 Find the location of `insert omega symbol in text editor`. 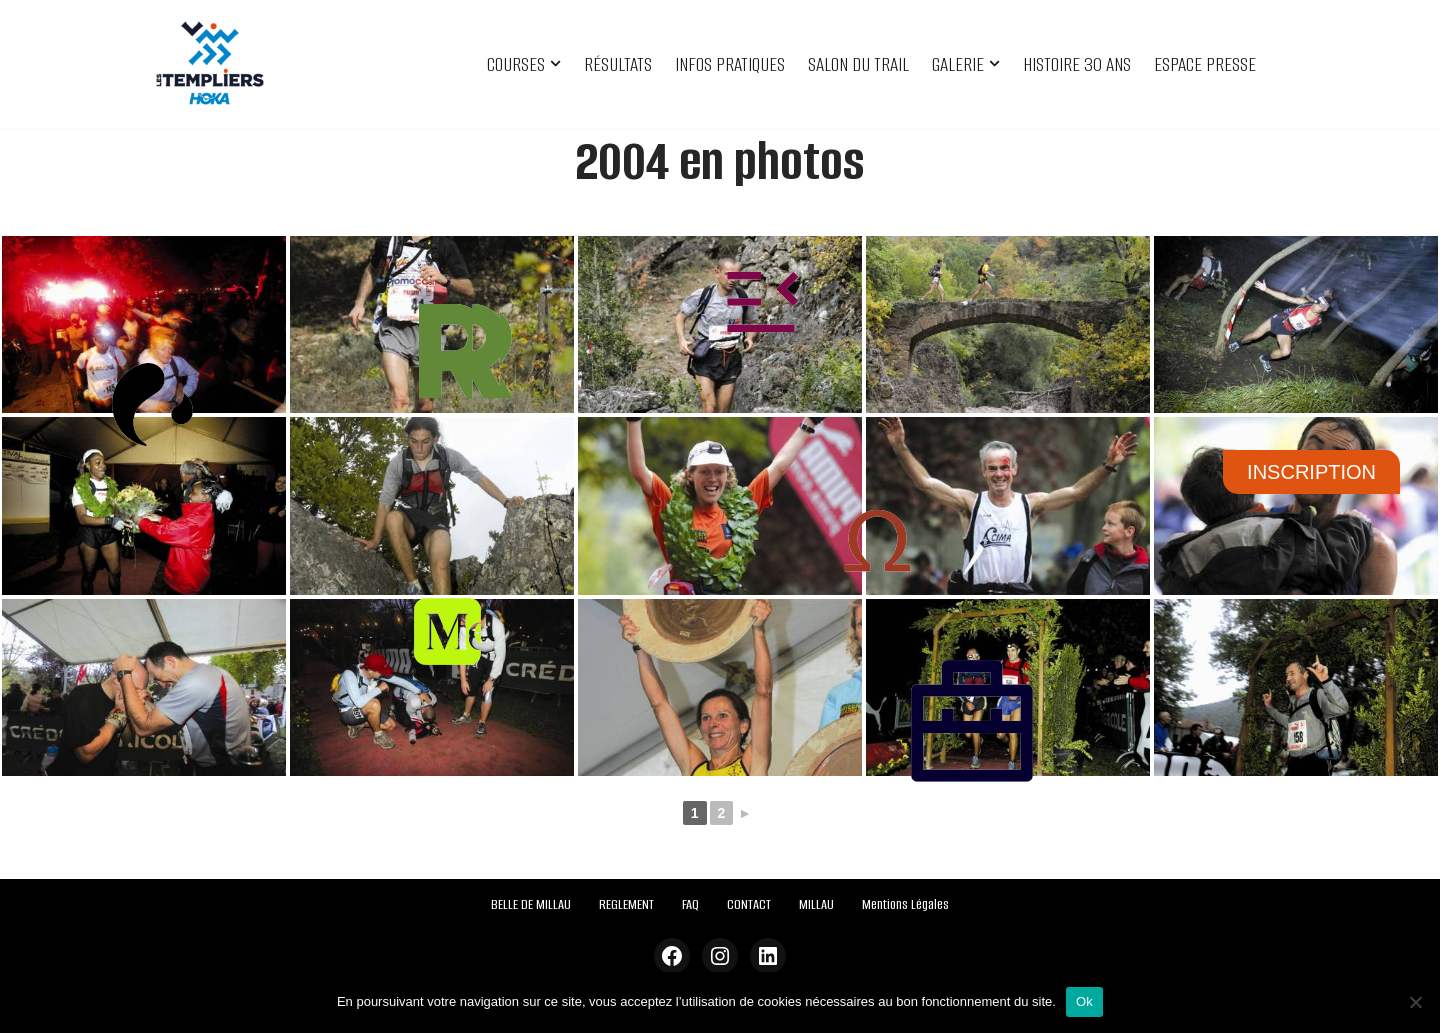

insert omega symbol in text editor is located at coordinates (877, 542).